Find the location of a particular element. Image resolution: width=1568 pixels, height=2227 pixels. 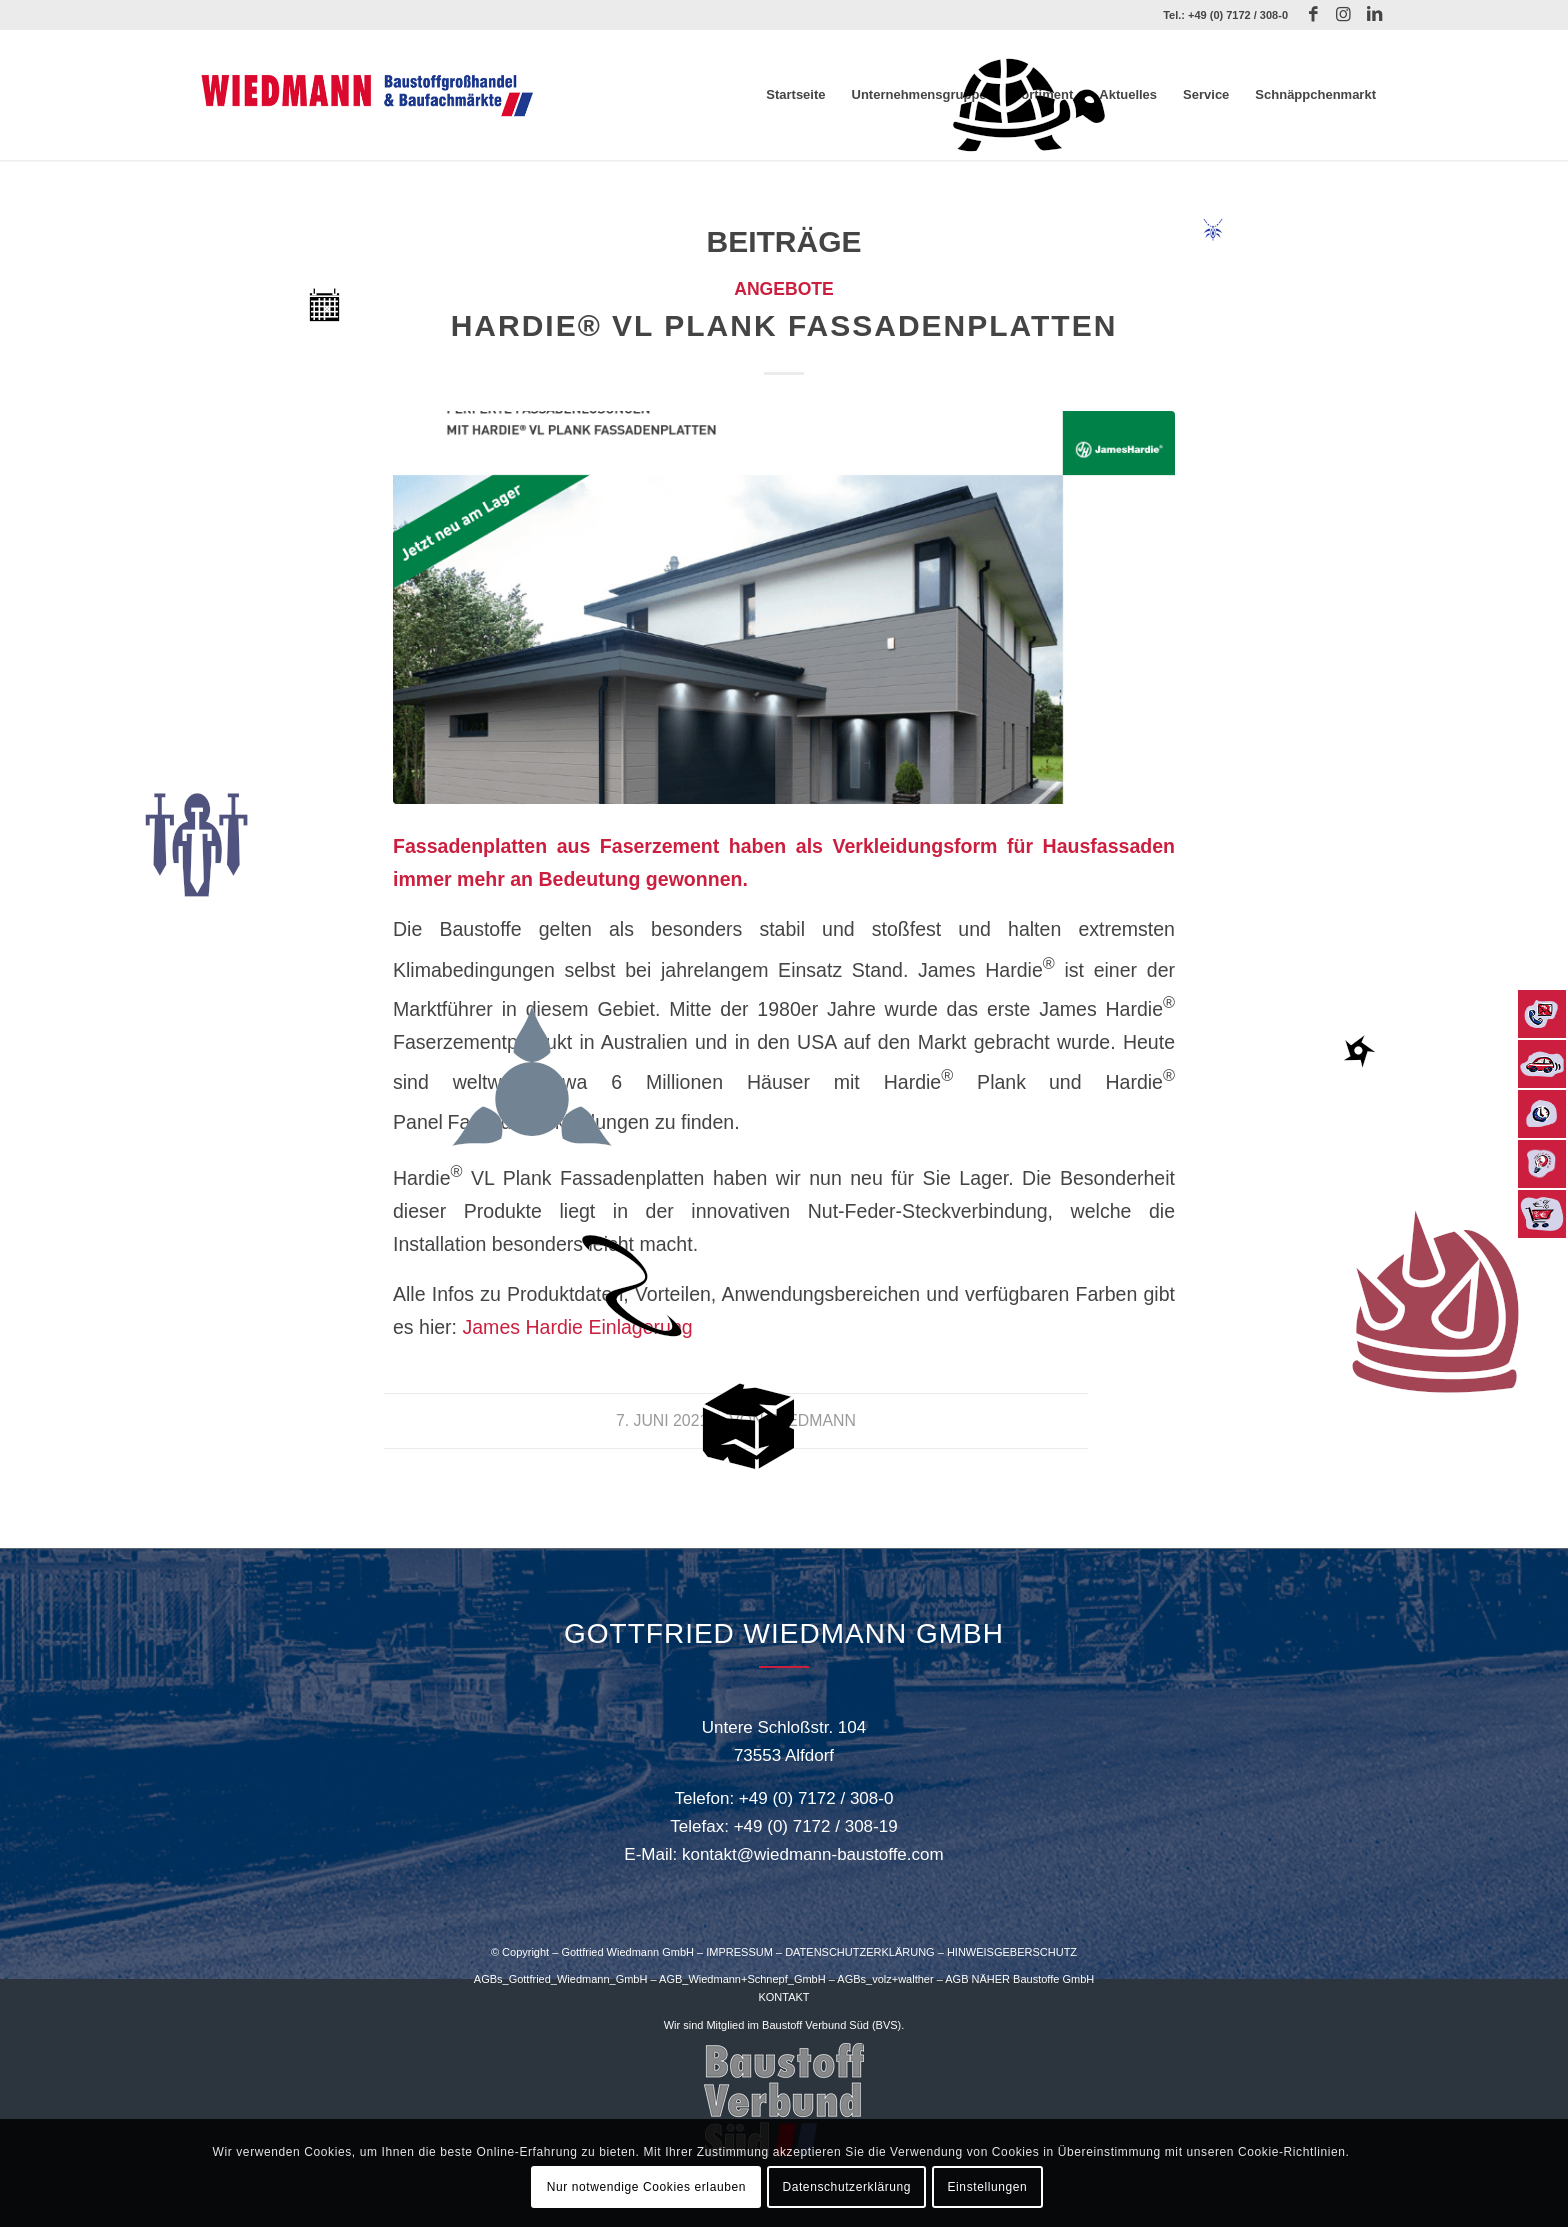

indicates whip weapon or item in game inventory is located at coordinates (632, 1287).